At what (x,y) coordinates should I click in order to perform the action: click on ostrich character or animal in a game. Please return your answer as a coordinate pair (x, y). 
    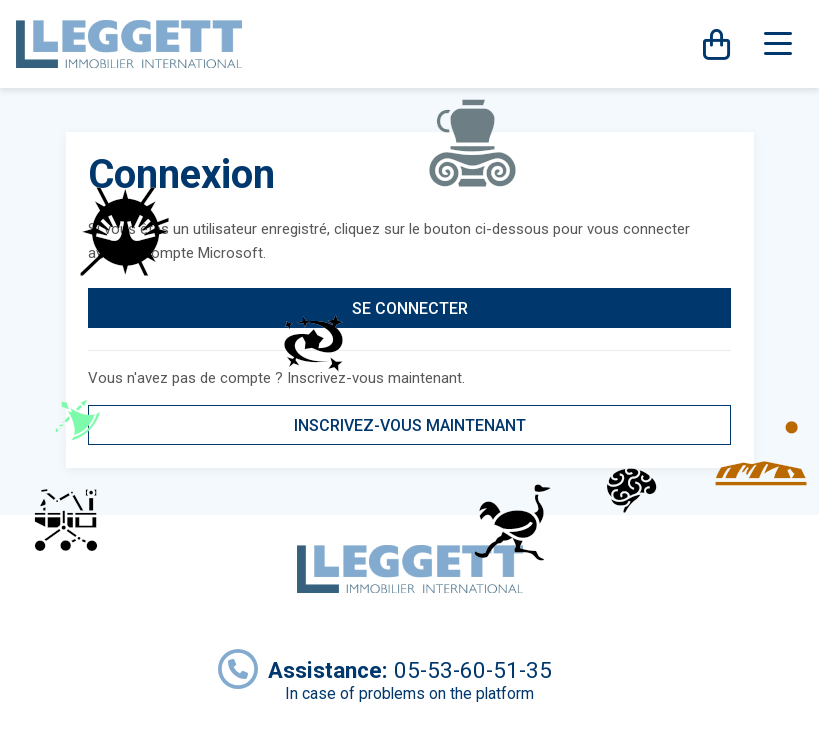
    Looking at the image, I should click on (512, 522).